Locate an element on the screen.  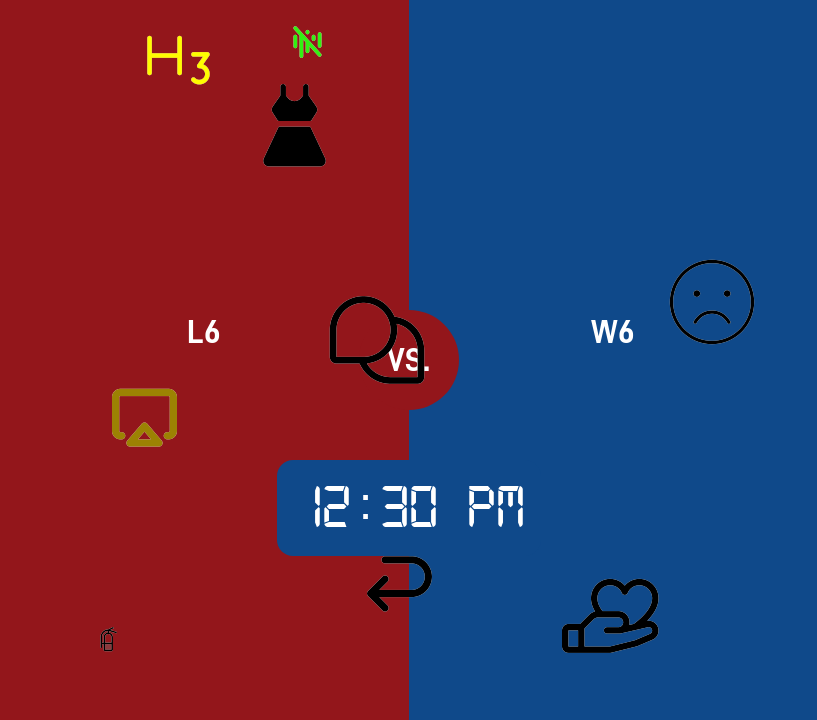
undo or go back to previous state is located at coordinates (399, 581).